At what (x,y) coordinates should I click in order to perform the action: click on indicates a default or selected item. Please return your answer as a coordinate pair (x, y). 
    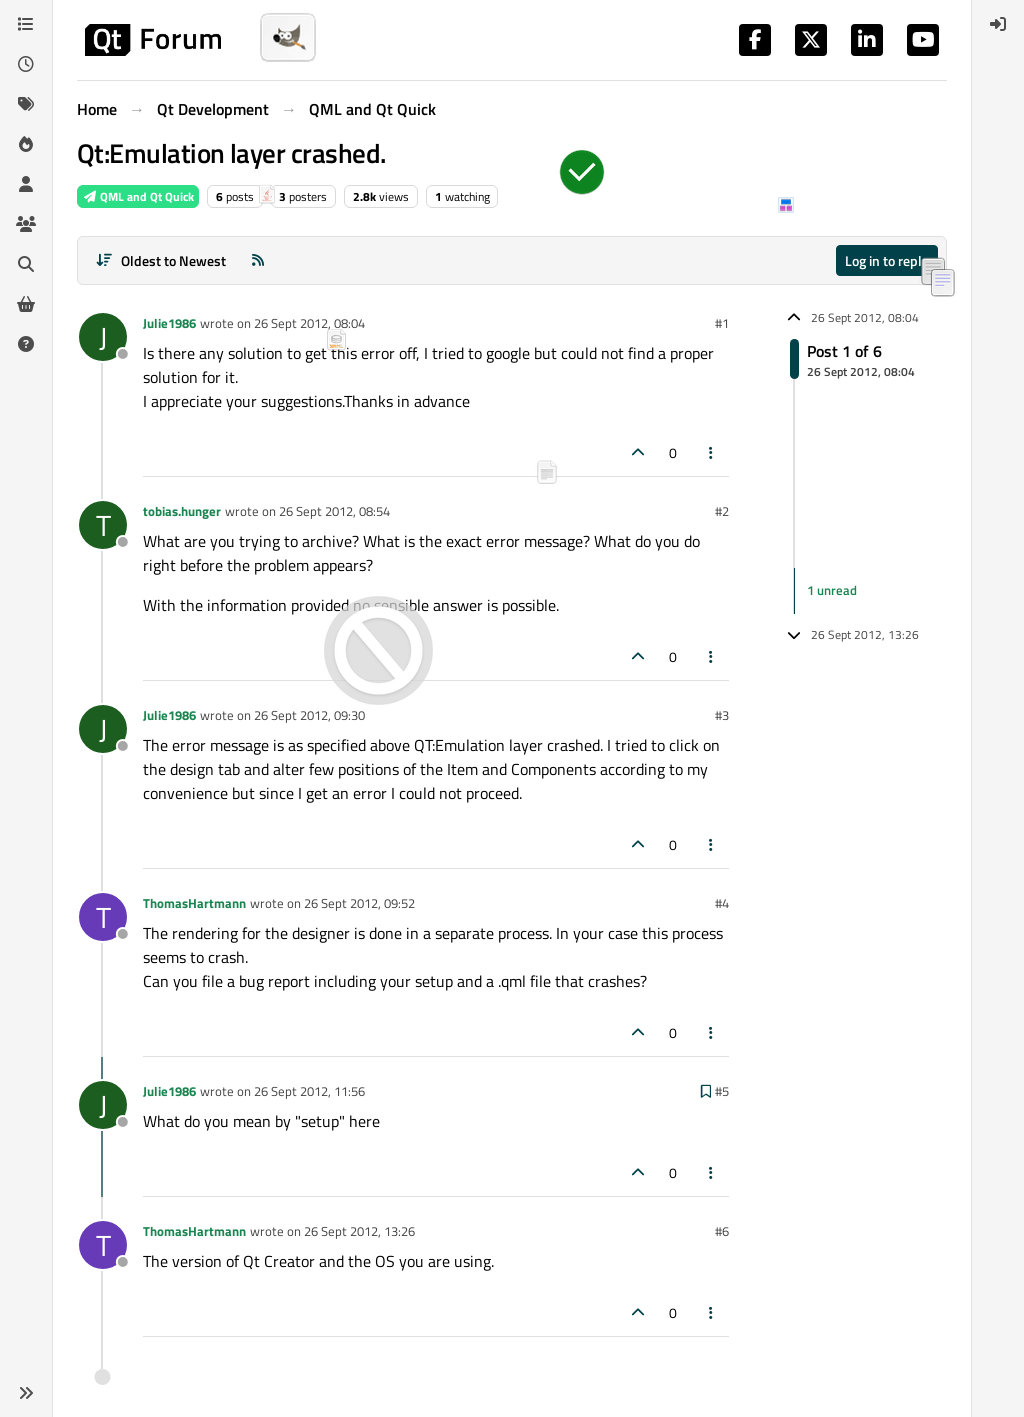
    Looking at the image, I should click on (582, 172).